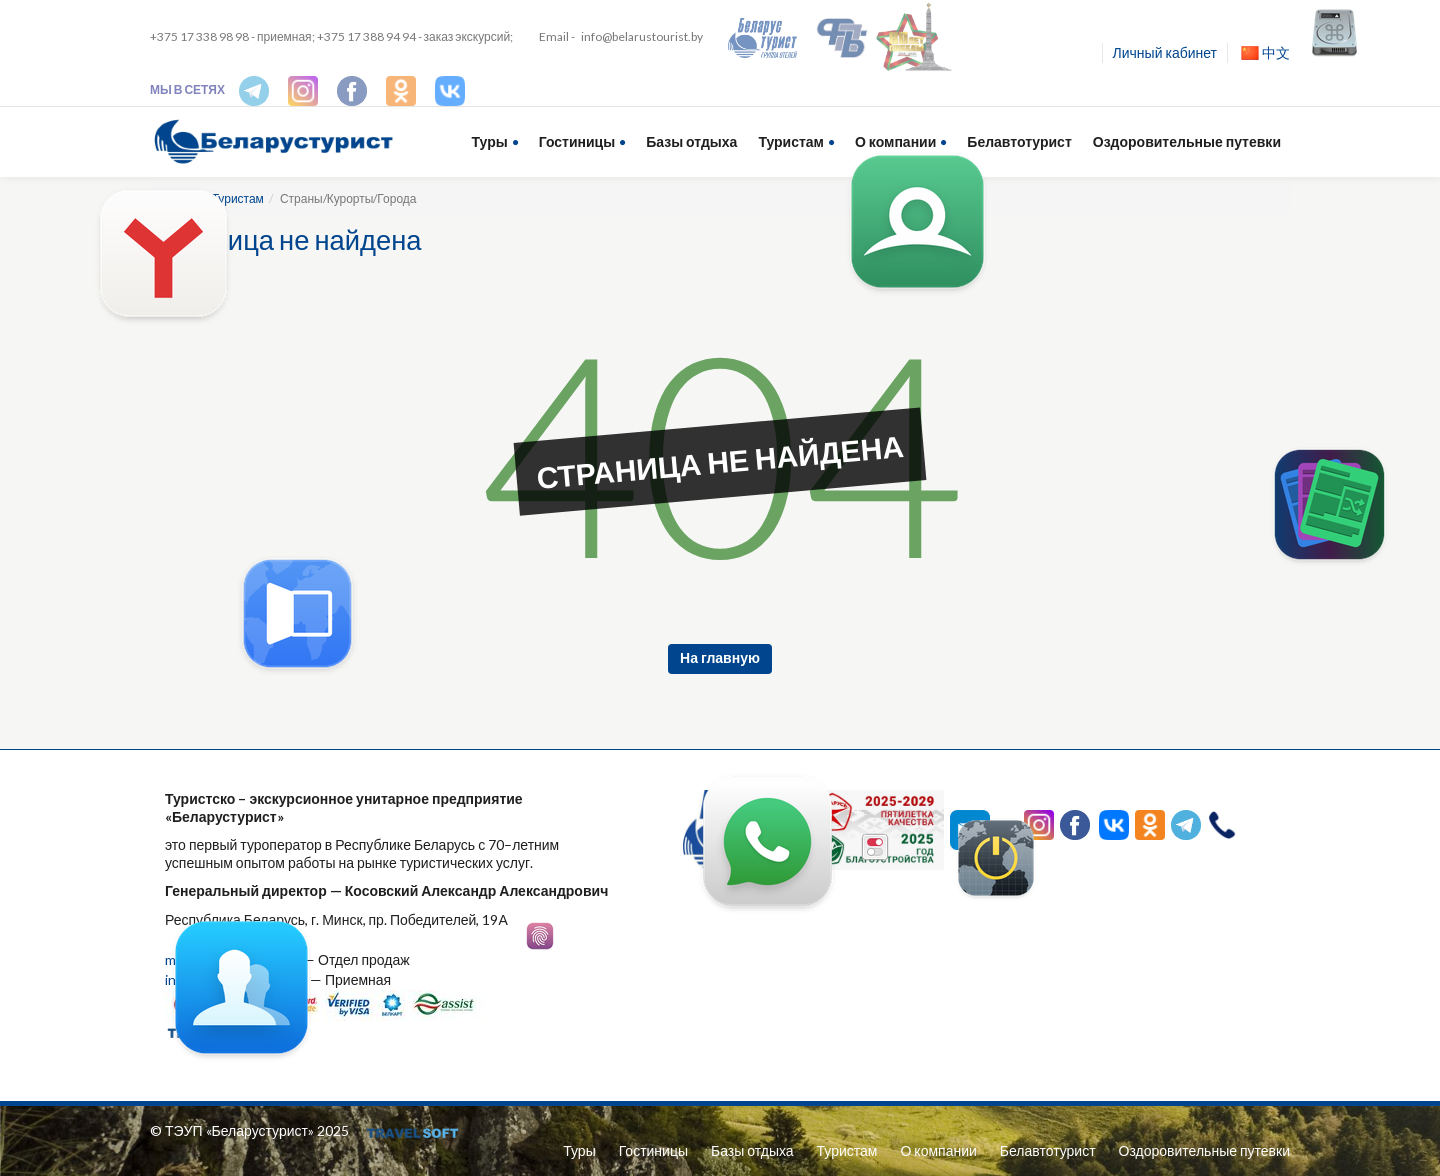 The width and height of the screenshot is (1440, 1176). What do you see at coordinates (163, 253) in the screenshot?
I see `open yandex browser` at bounding box center [163, 253].